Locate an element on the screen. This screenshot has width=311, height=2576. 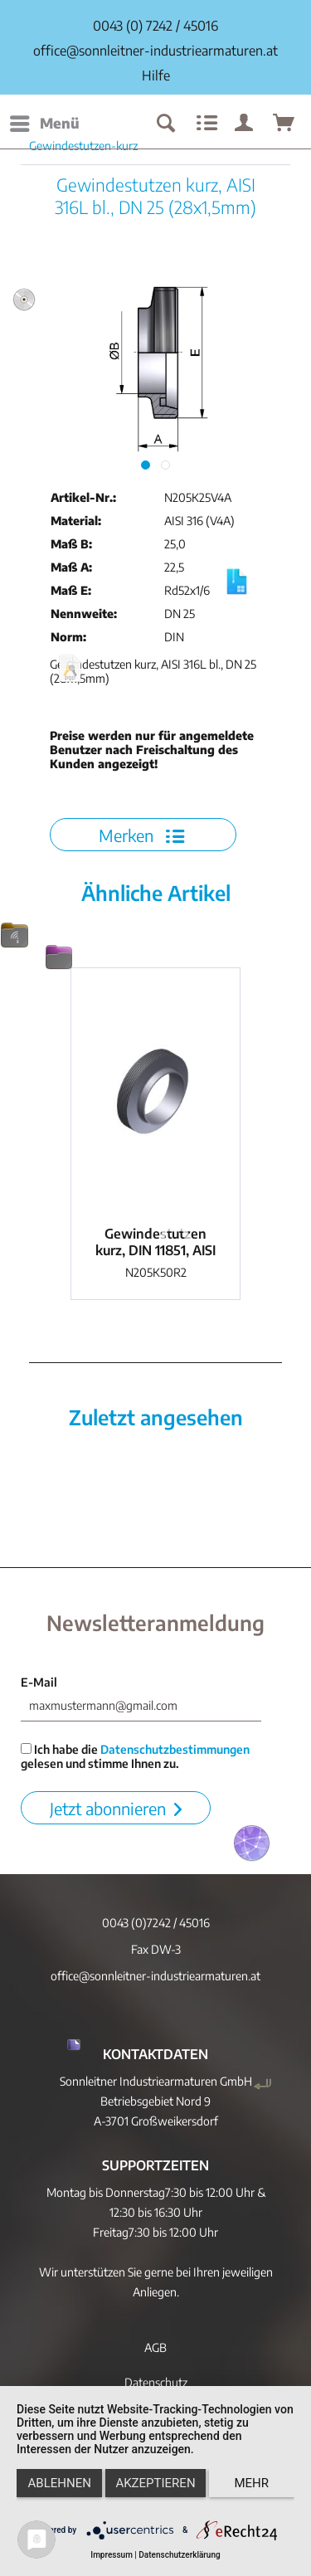
recordable CD media device is located at coordinates (24, 299).